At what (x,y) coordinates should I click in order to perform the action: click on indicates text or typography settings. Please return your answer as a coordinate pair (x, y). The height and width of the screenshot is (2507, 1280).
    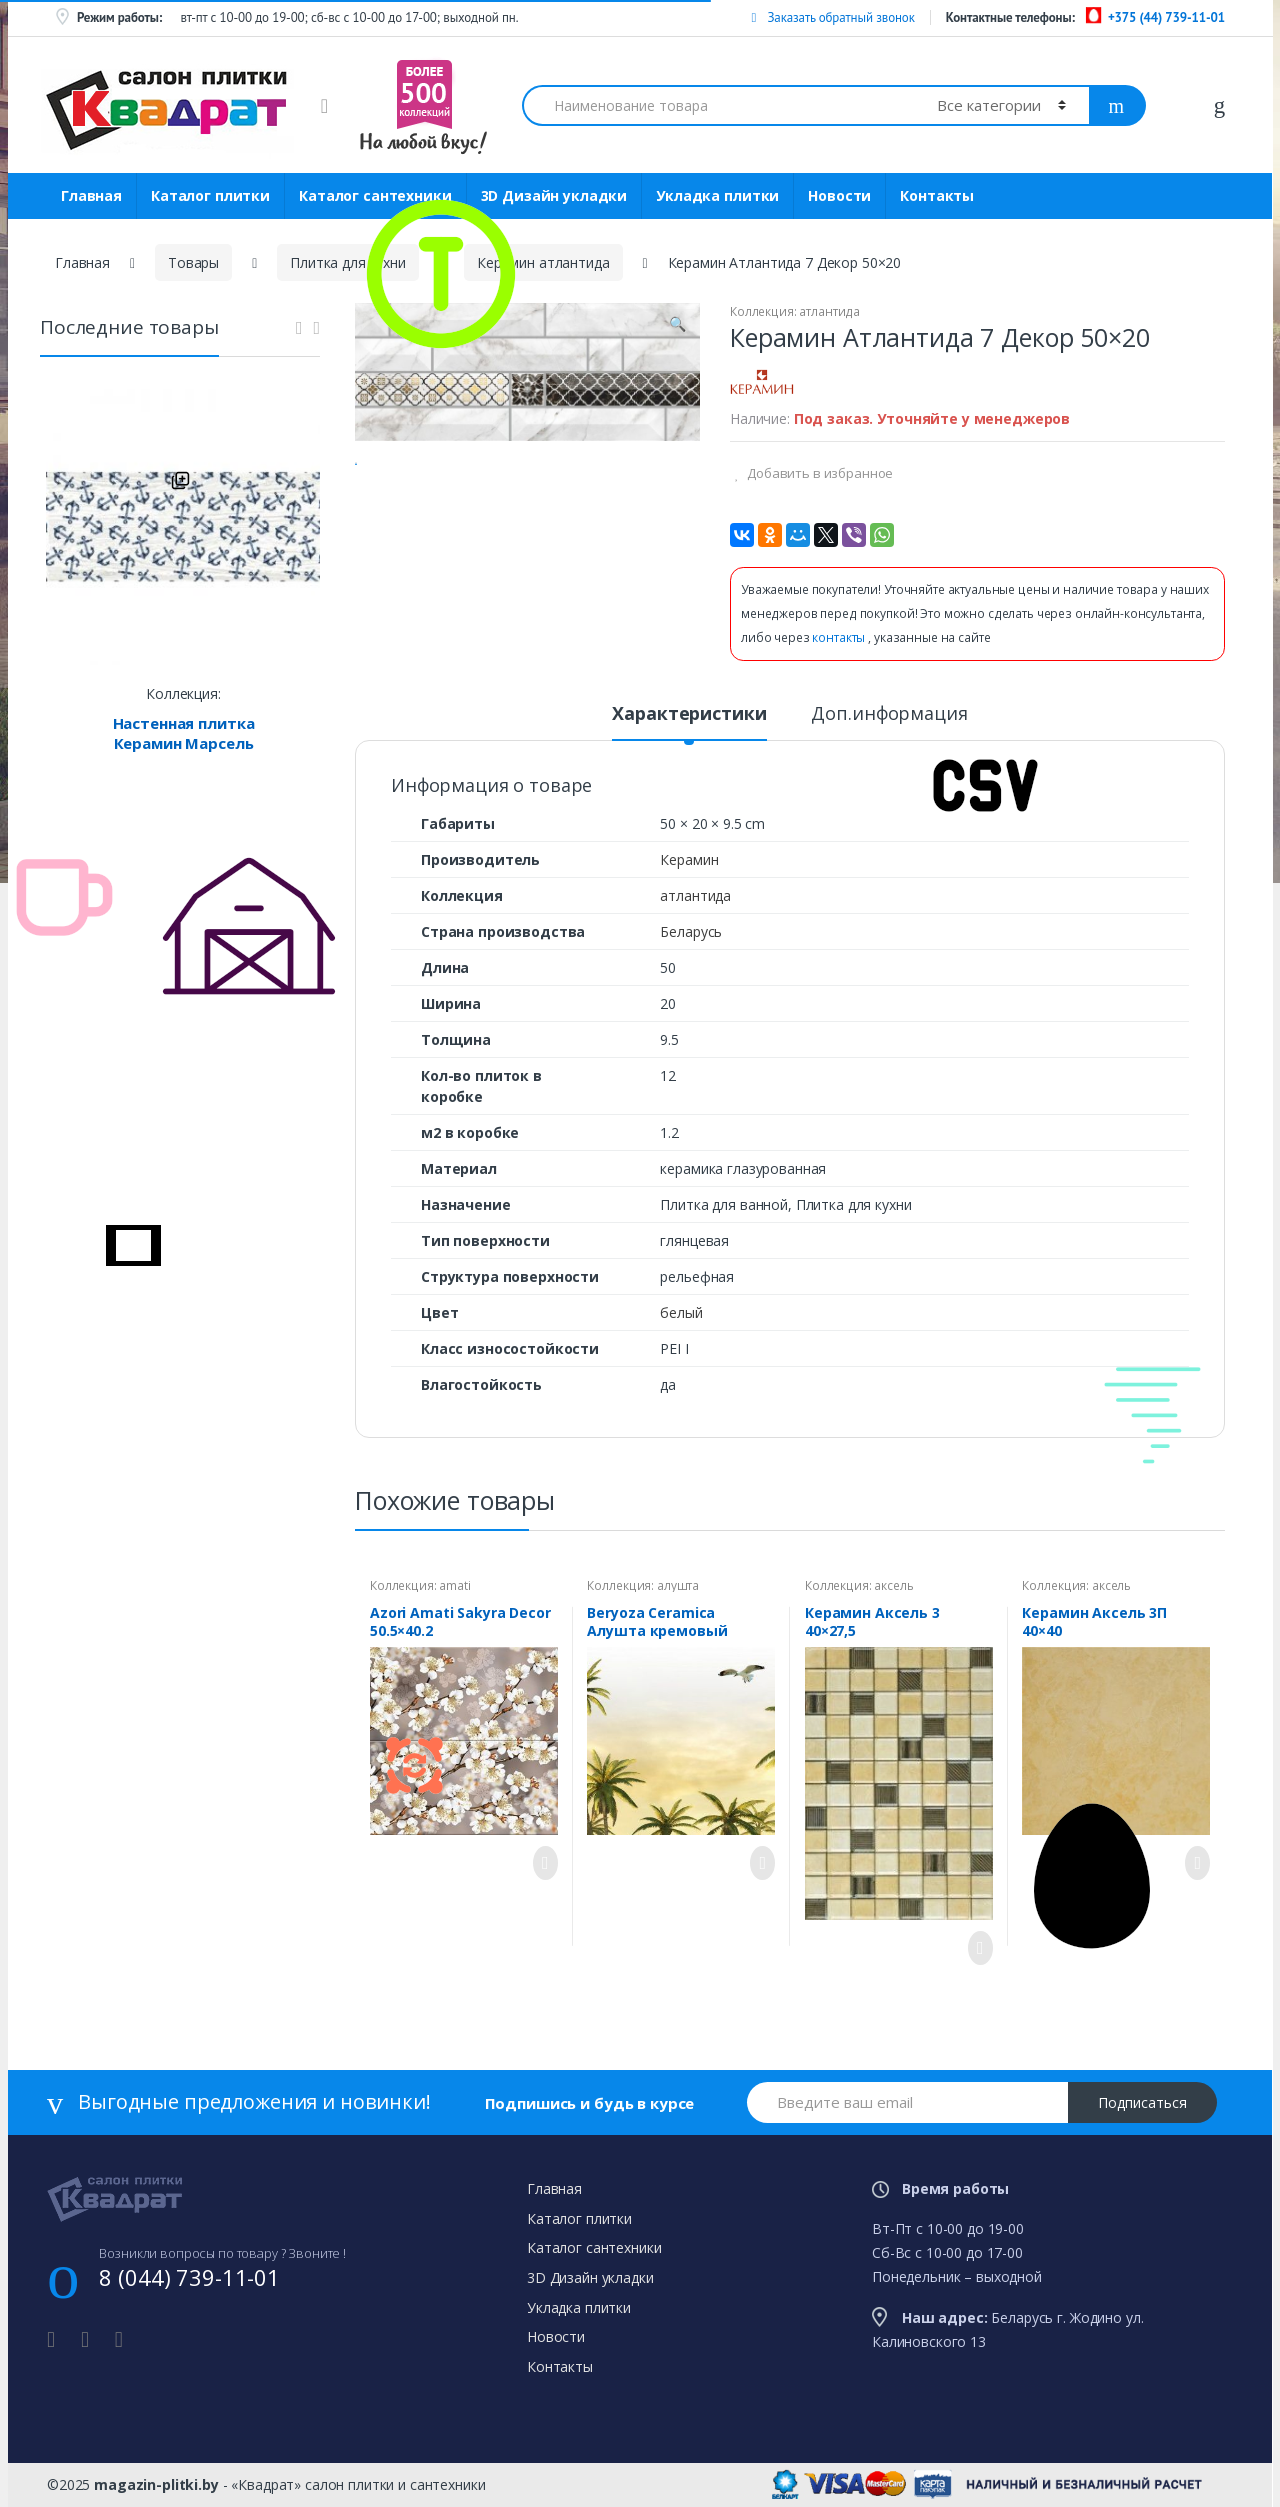
    Looking at the image, I should click on (441, 274).